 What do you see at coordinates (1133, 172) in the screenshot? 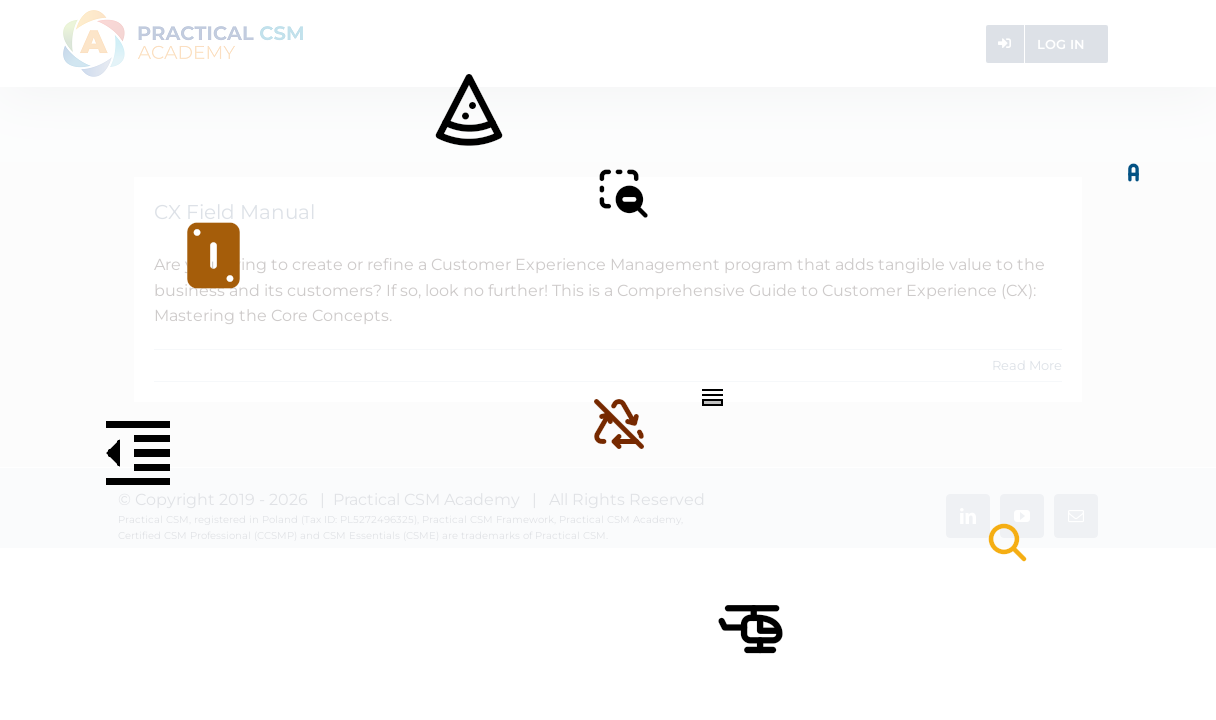
I see `adjust text or font settings` at bounding box center [1133, 172].